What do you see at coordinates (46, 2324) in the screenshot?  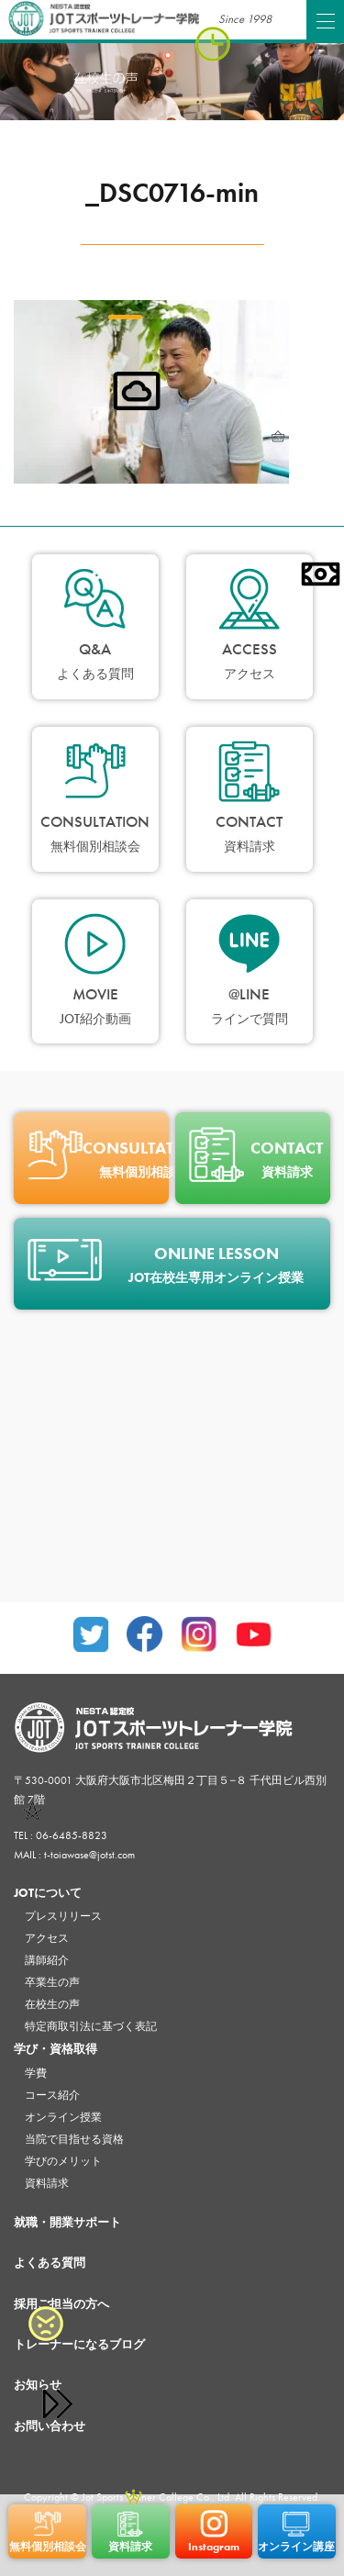 I see `react with anger to a post or message` at bounding box center [46, 2324].